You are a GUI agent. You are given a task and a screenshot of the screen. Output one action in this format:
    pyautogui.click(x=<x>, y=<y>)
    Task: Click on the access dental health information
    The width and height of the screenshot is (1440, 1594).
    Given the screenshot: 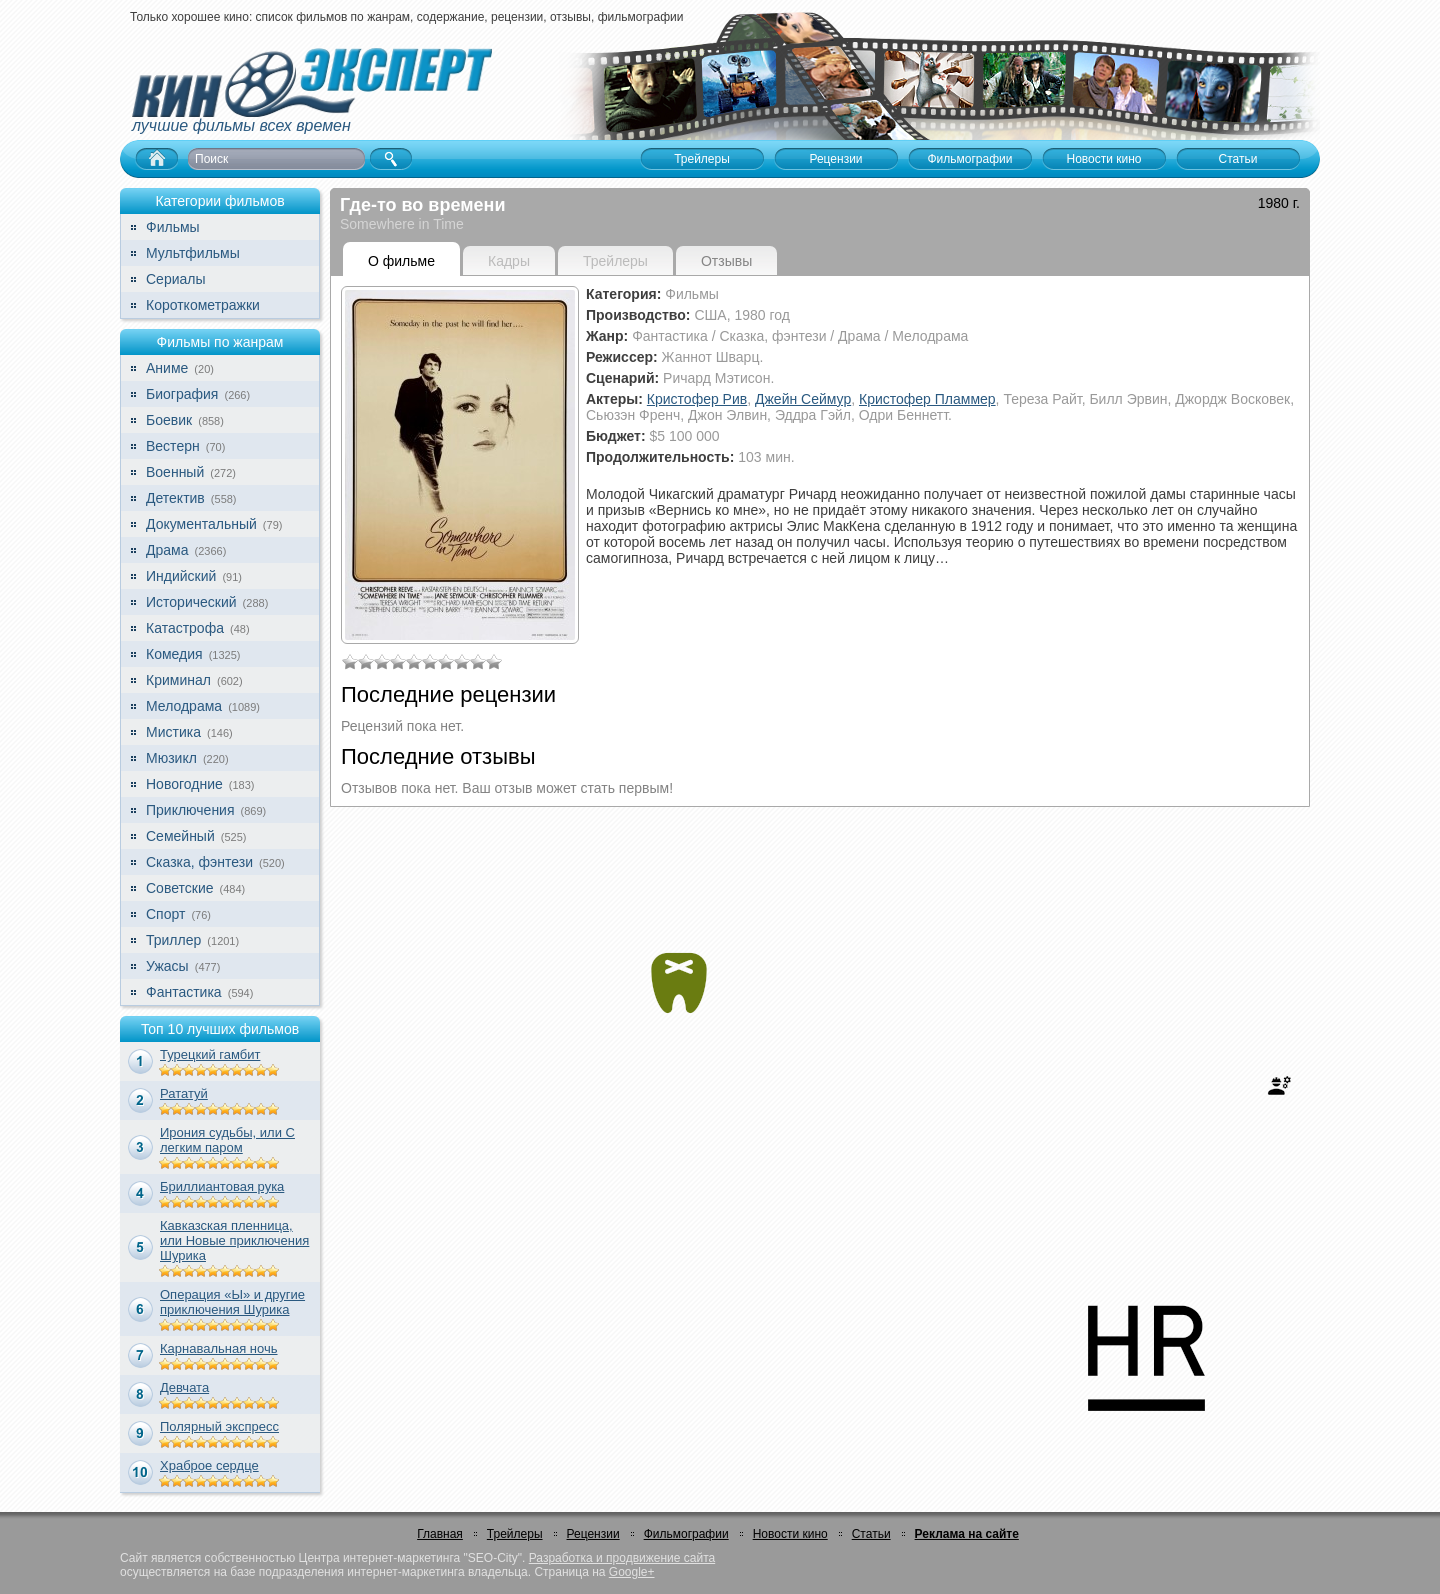 What is the action you would take?
    pyautogui.click(x=679, y=983)
    